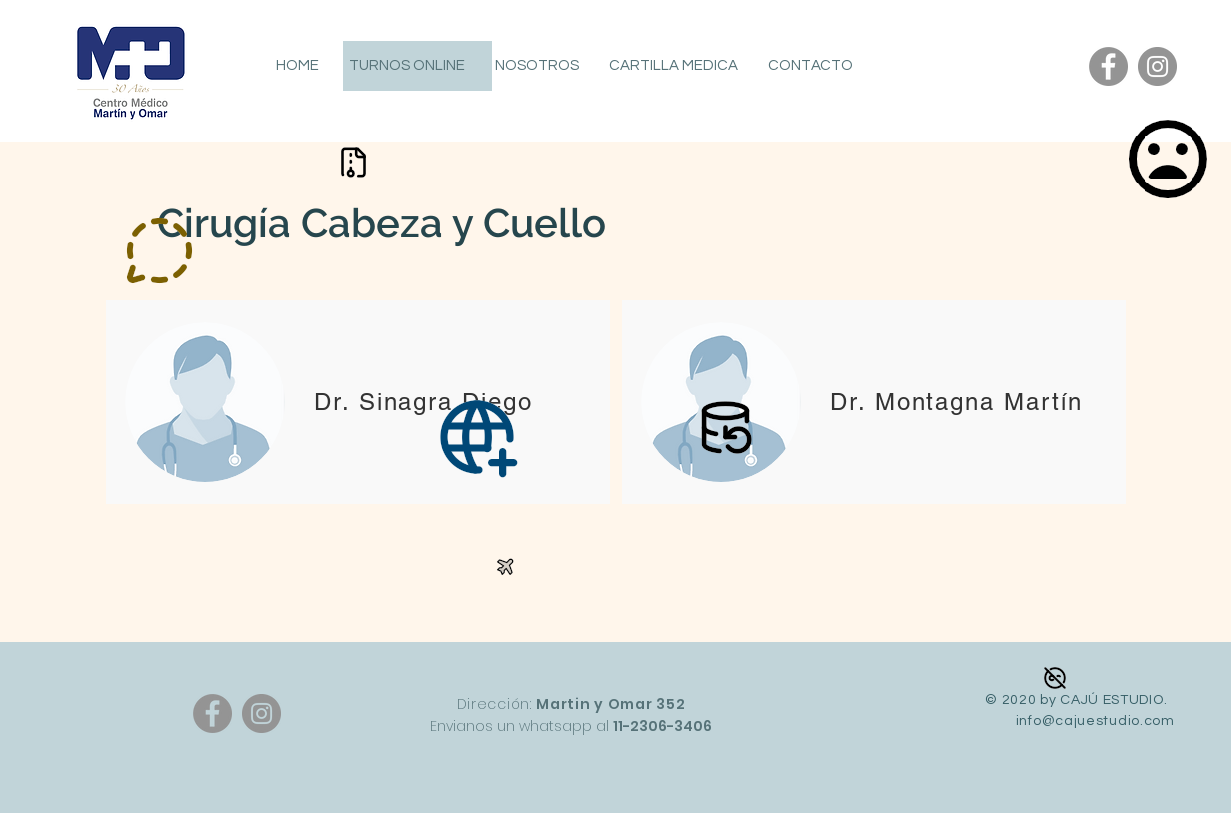 The width and height of the screenshot is (1231, 813). Describe the element at coordinates (159, 250) in the screenshot. I see `message sending in progress` at that location.